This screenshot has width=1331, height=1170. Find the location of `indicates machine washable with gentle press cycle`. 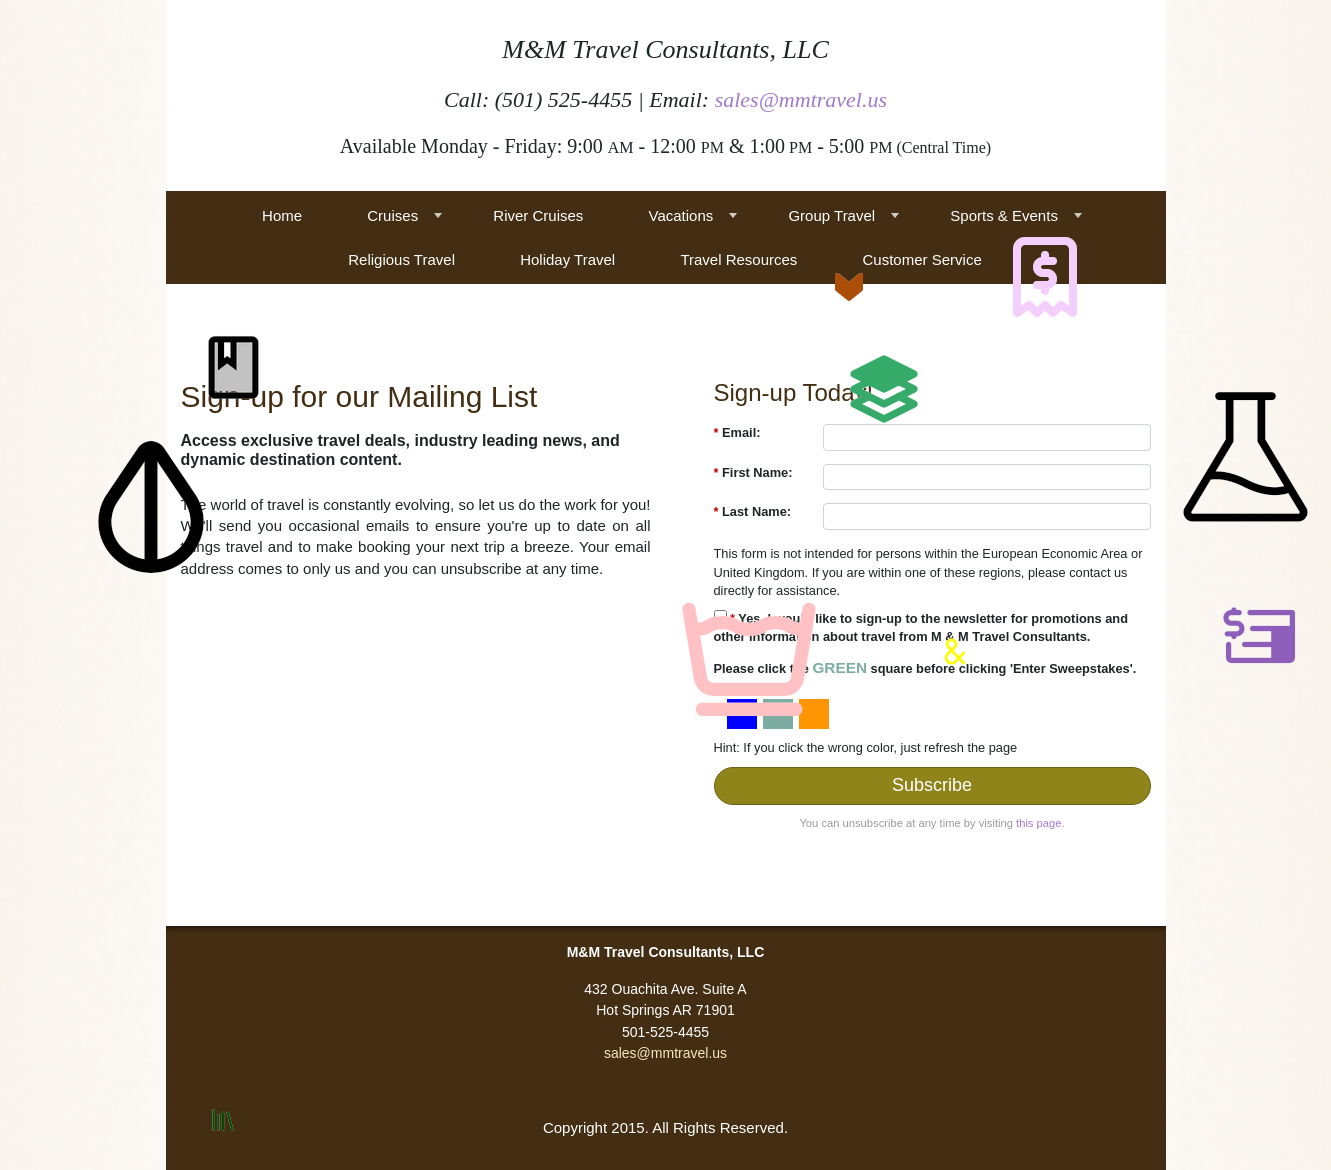

indicates machine washable with gentle press cycle is located at coordinates (749, 656).